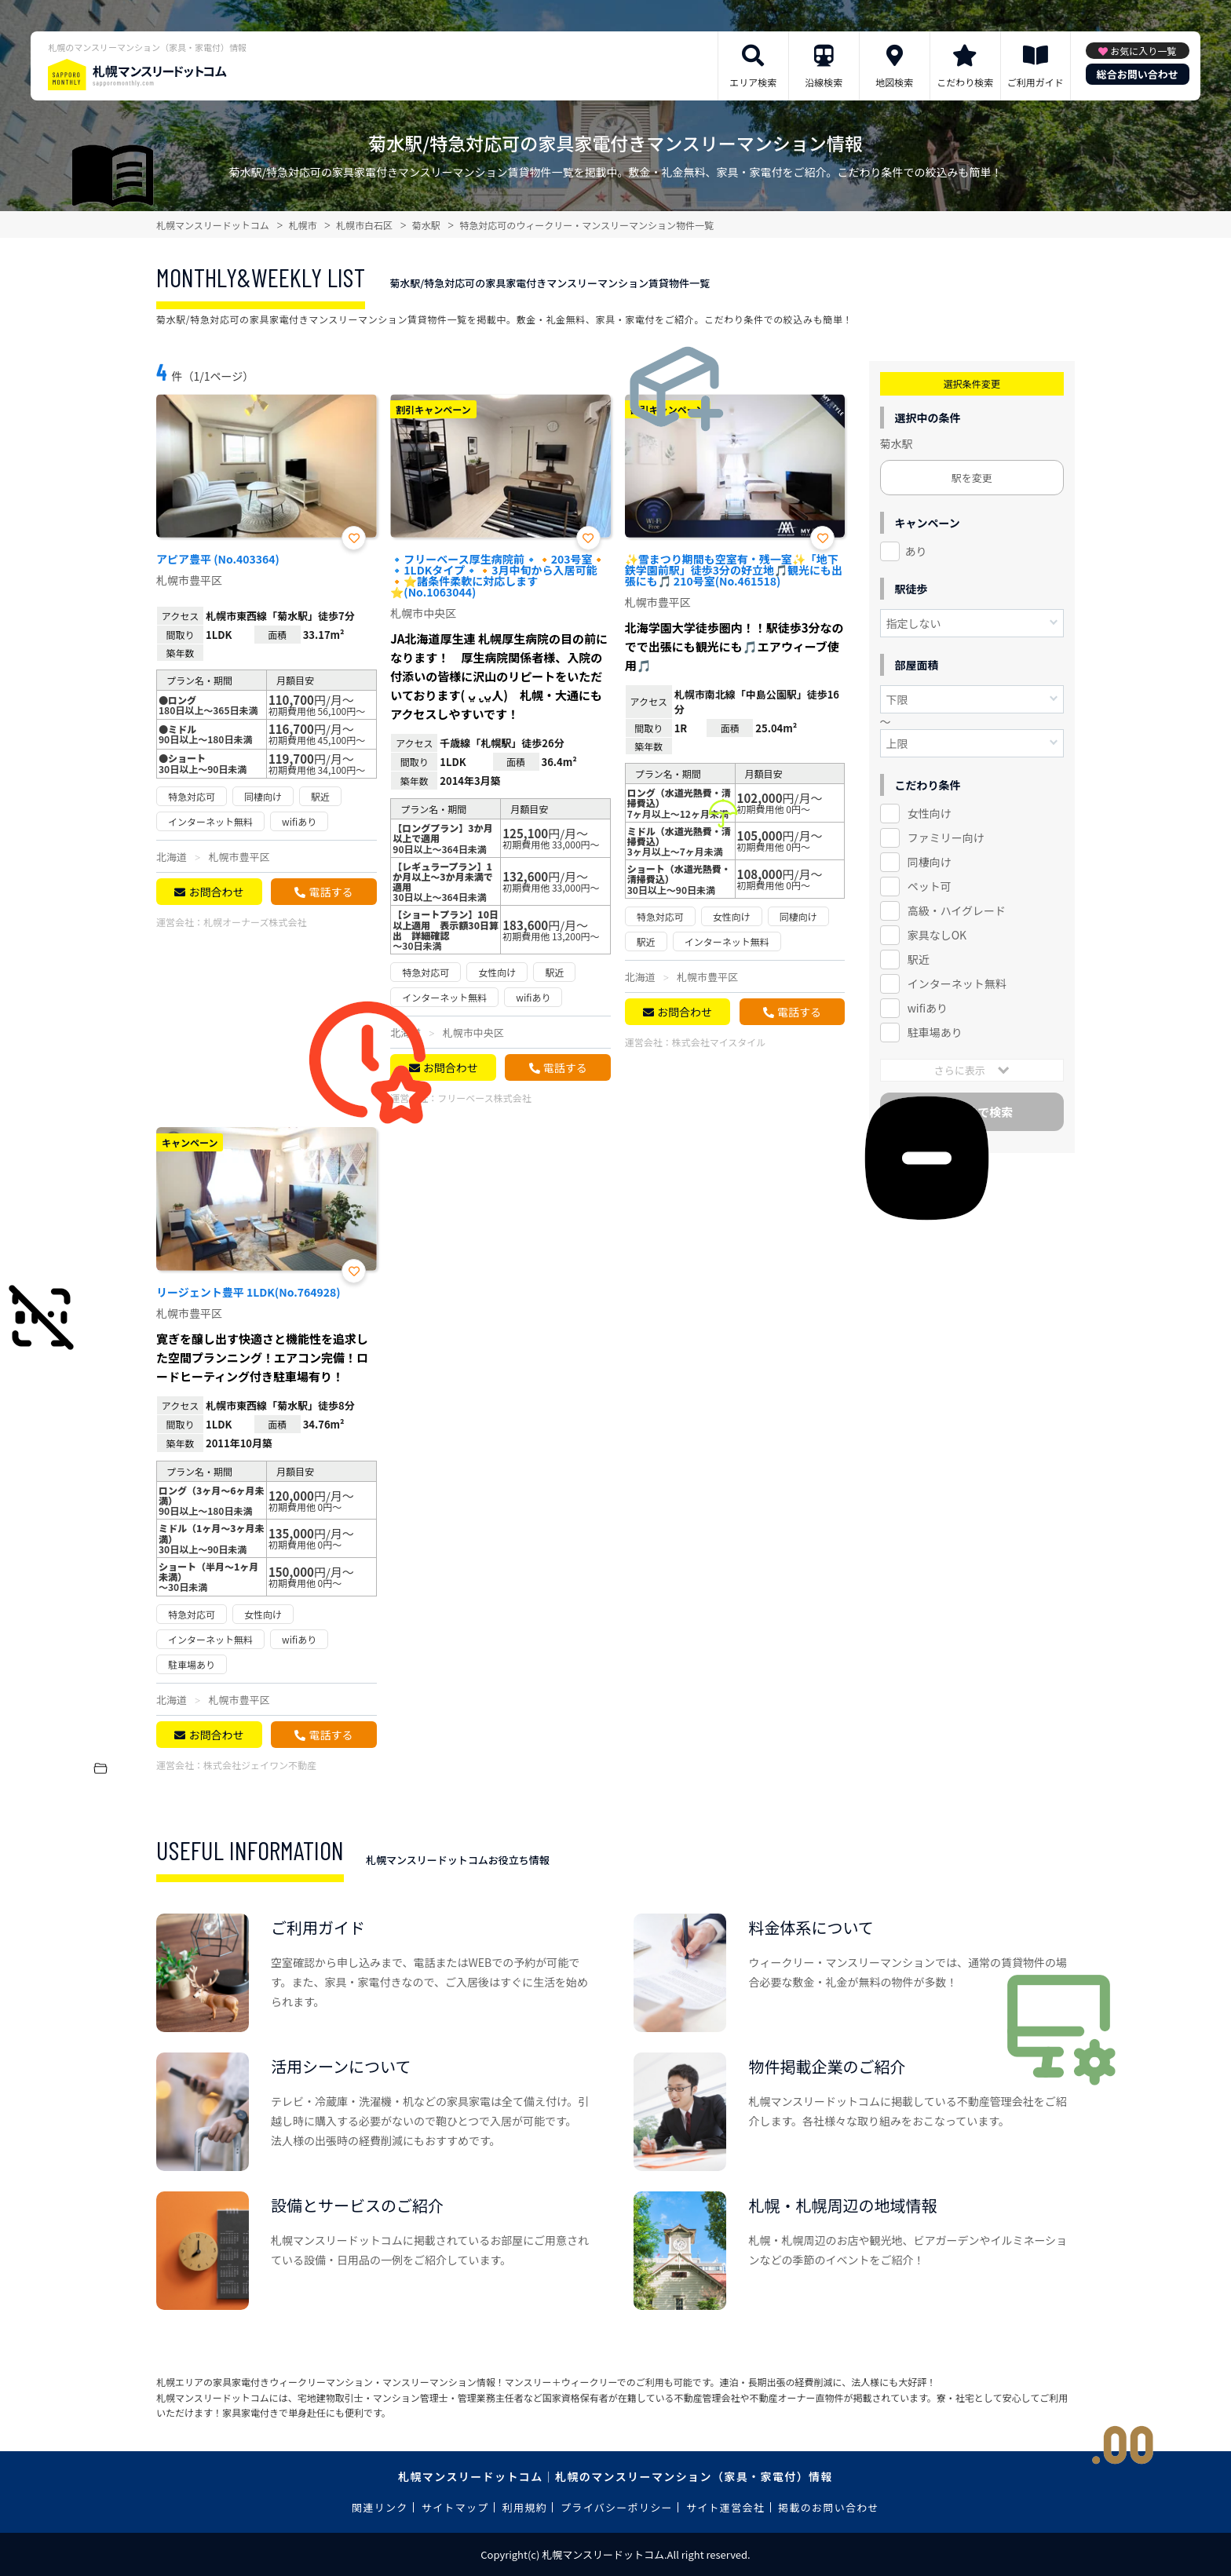 The height and width of the screenshot is (2576, 1231). I want to click on add a new 3D object or shape, so click(674, 382).